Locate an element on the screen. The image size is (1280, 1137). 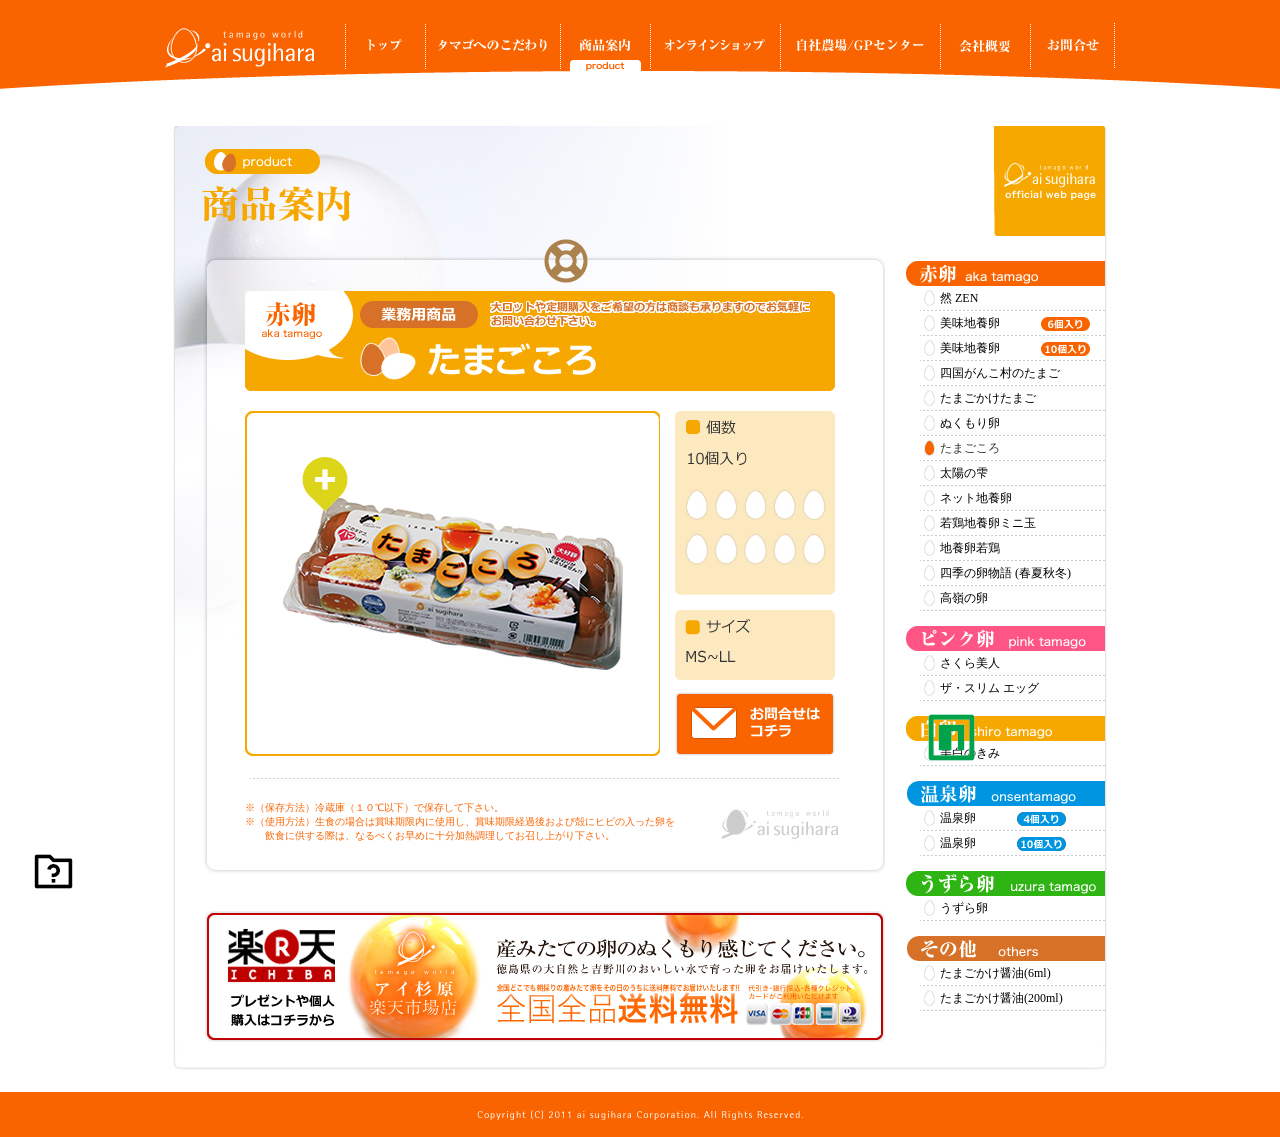
folder with unknown or unrecognized contents is located at coordinates (53, 871).